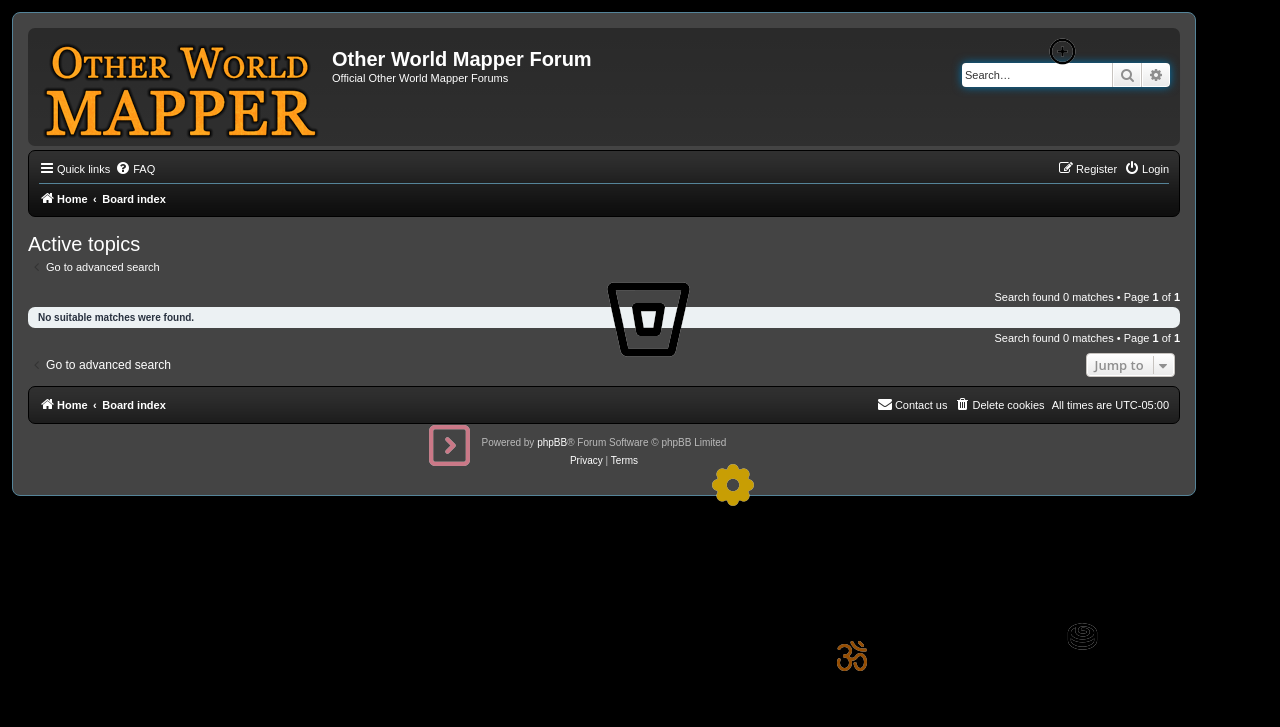 This screenshot has height=727, width=1280. I want to click on indicates hinduism or hindu-related content, so click(852, 656).